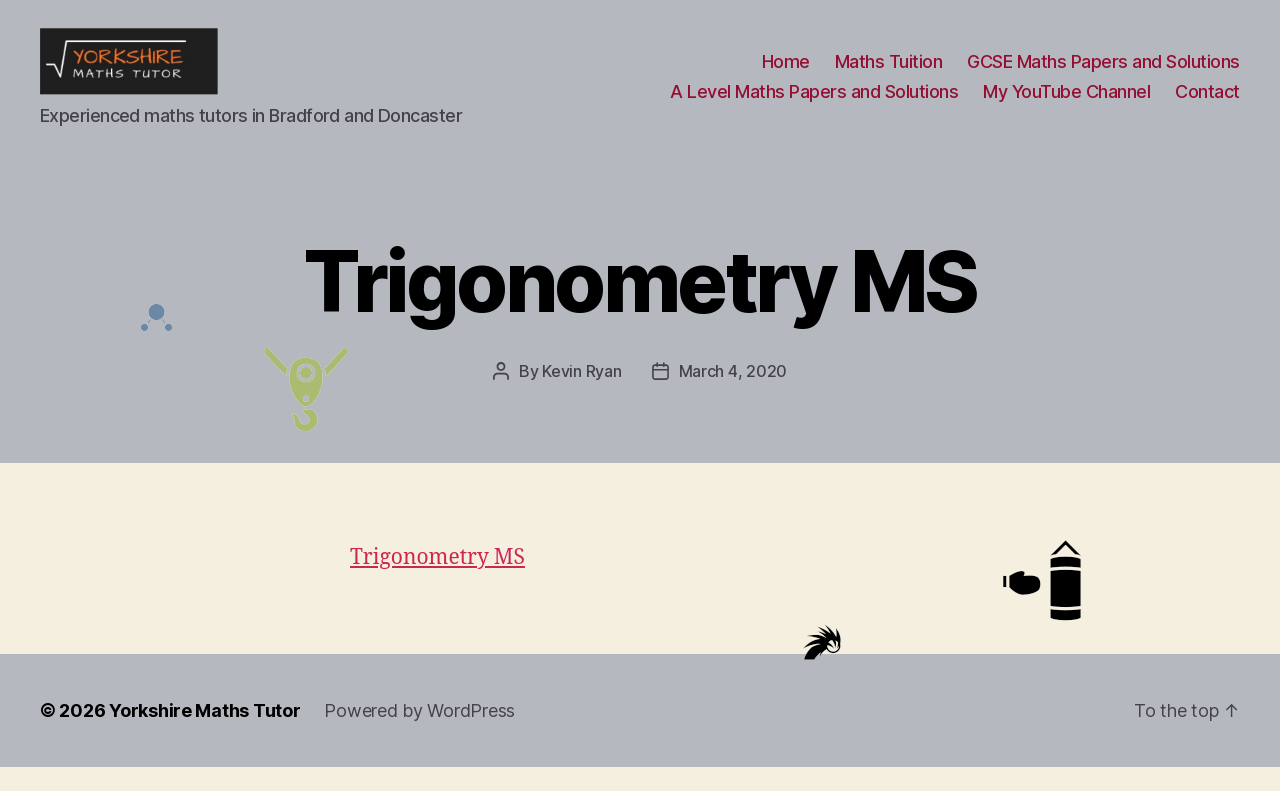  I want to click on cast an electrical or lightning spell, so click(822, 641).